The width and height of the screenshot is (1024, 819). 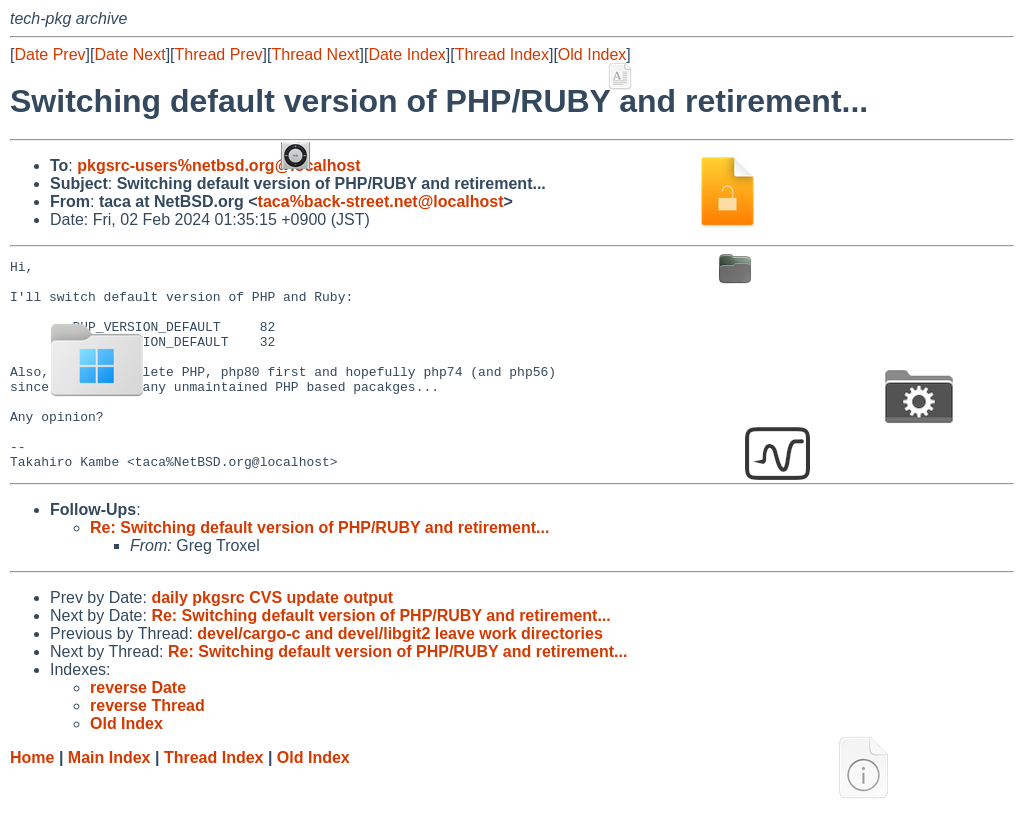 What do you see at coordinates (863, 767) in the screenshot?
I see `a readme or documentation file` at bounding box center [863, 767].